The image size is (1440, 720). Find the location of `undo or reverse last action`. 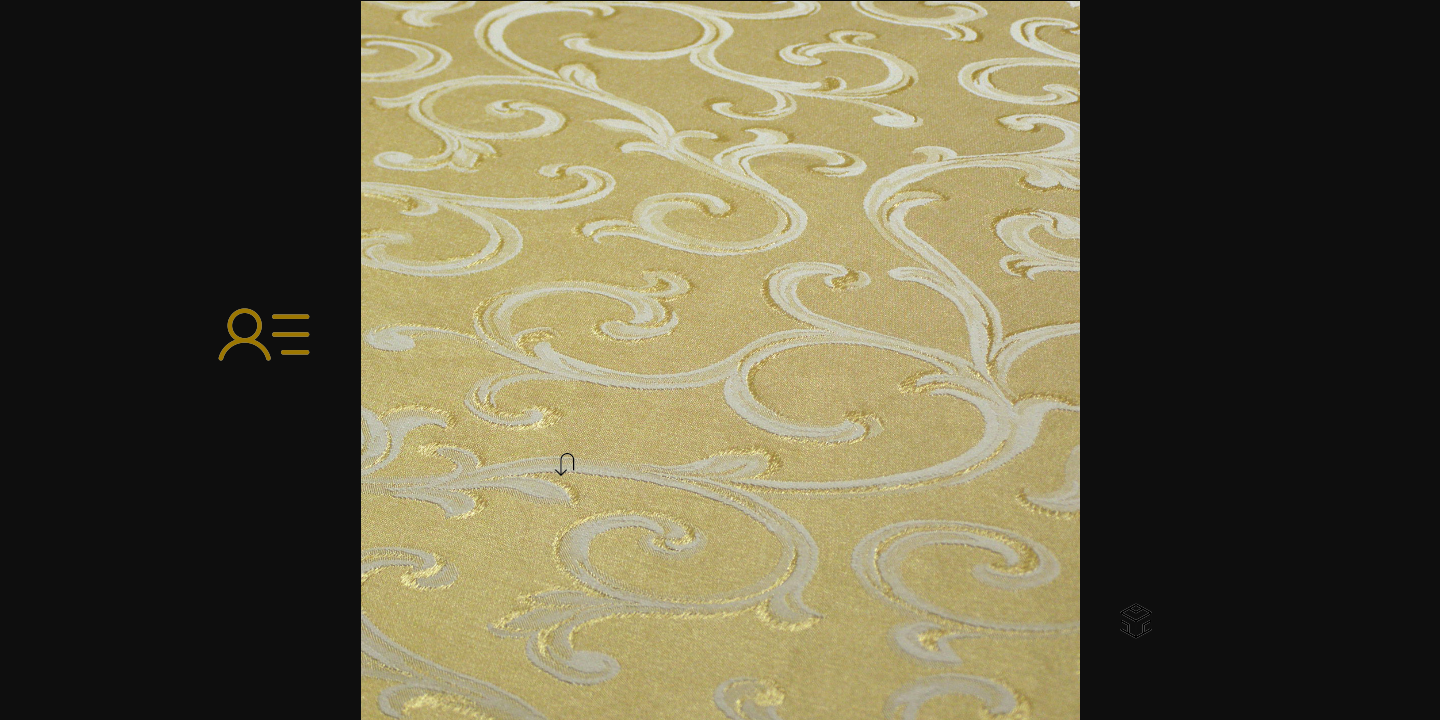

undo or reverse last action is located at coordinates (565, 464).